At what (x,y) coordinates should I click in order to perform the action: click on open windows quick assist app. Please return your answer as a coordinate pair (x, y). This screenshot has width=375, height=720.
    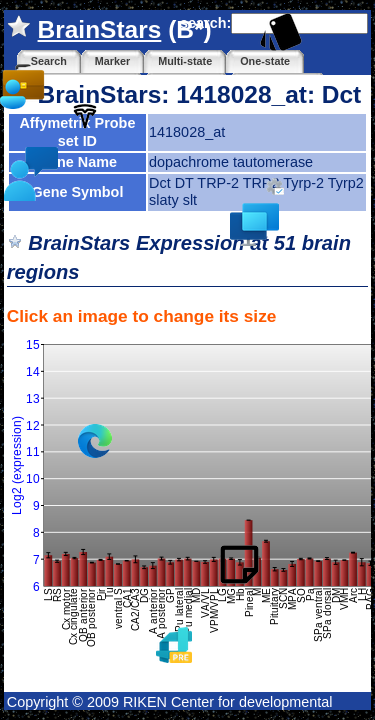
    Looking at the image, I should click on (254, 221).